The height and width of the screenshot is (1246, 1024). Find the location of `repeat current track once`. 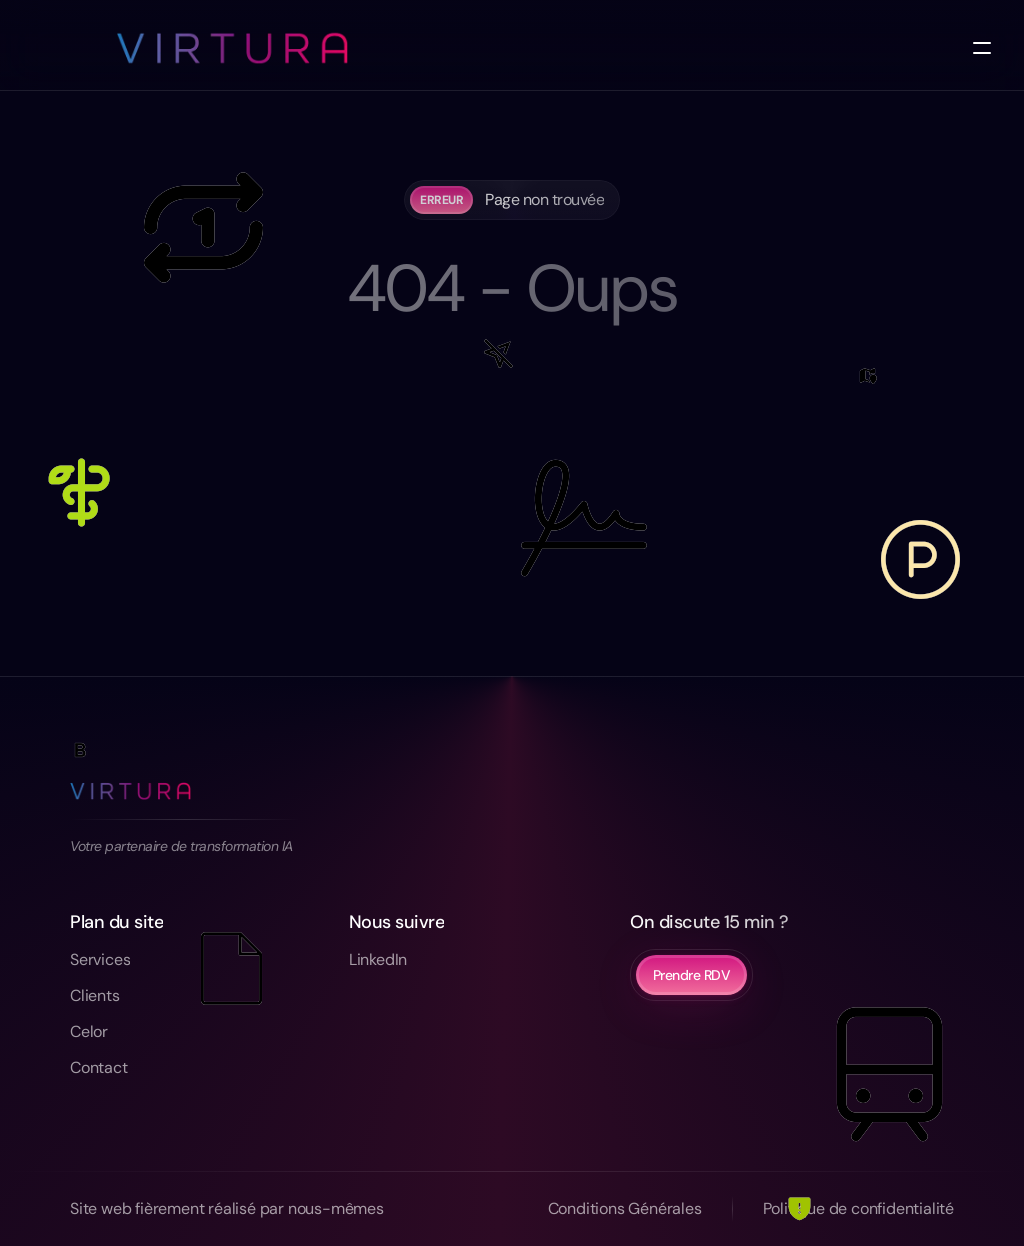

repeat current track once is located at coordinates (203, 227).